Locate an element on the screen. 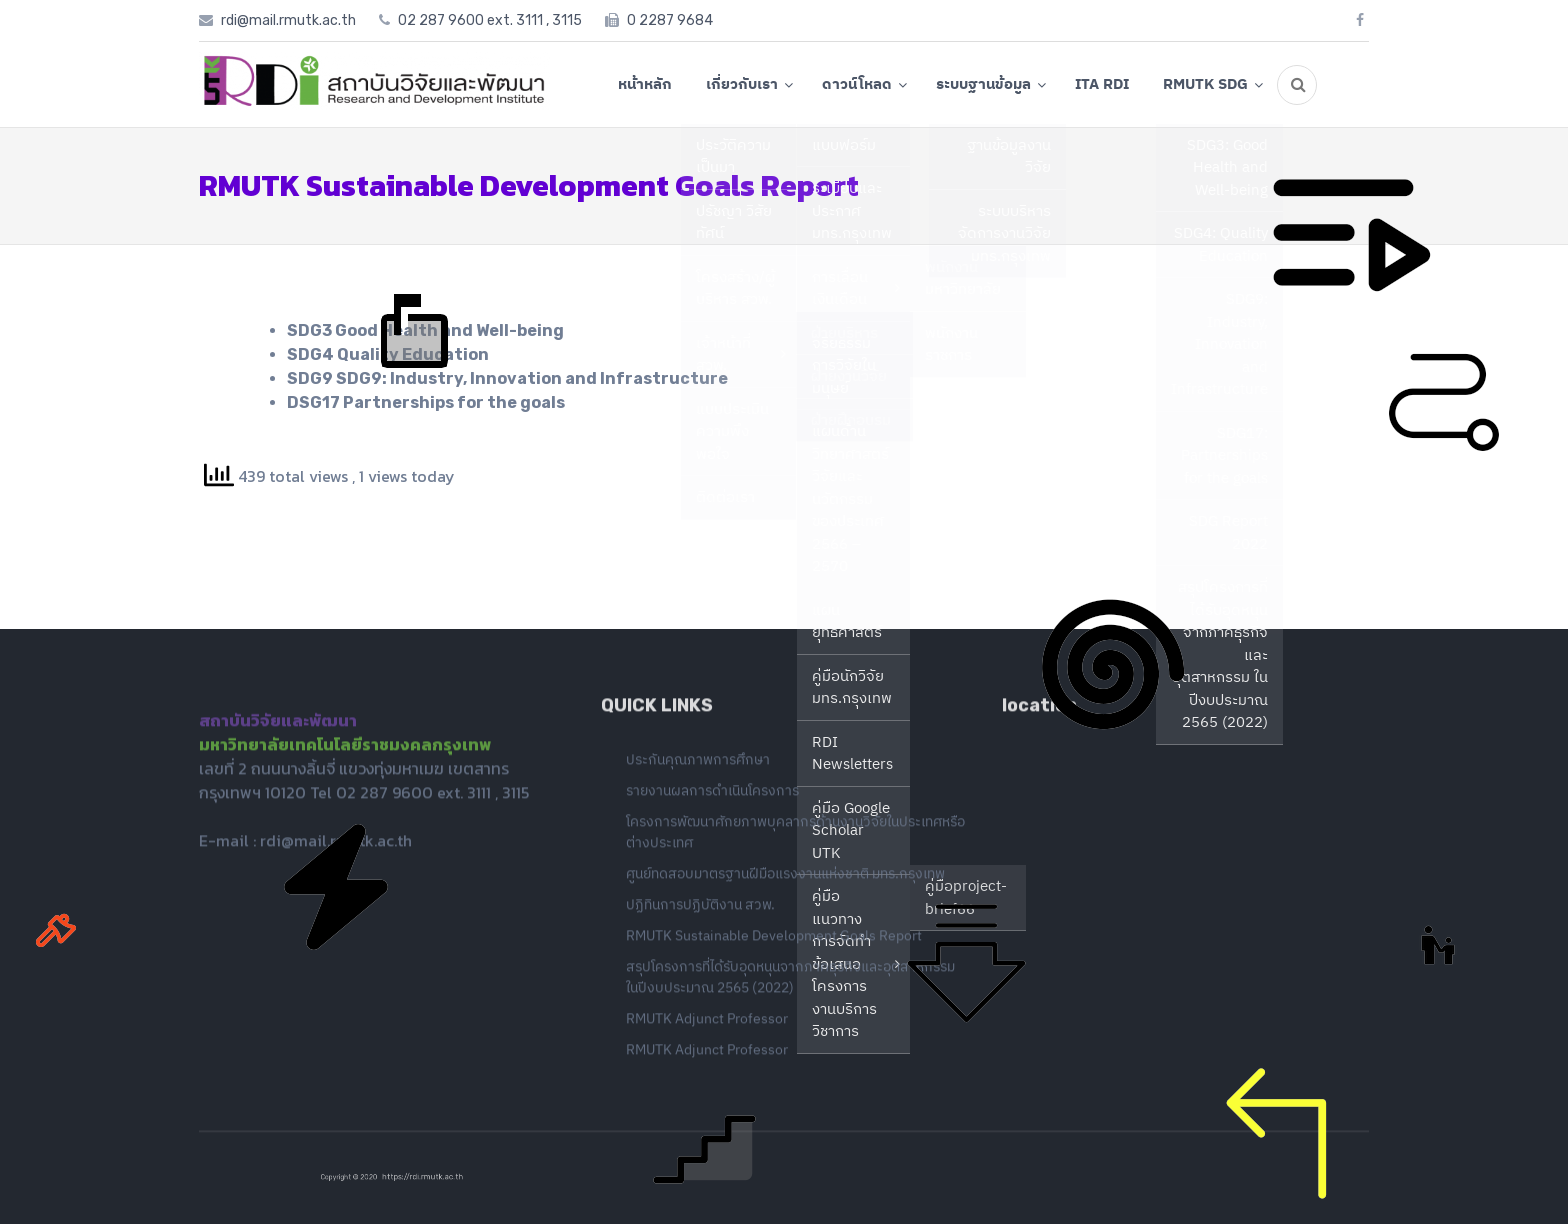 The height and width of the screenshot is (1224, 1568). access crafting or building tools is located at coordinates (56, 932).